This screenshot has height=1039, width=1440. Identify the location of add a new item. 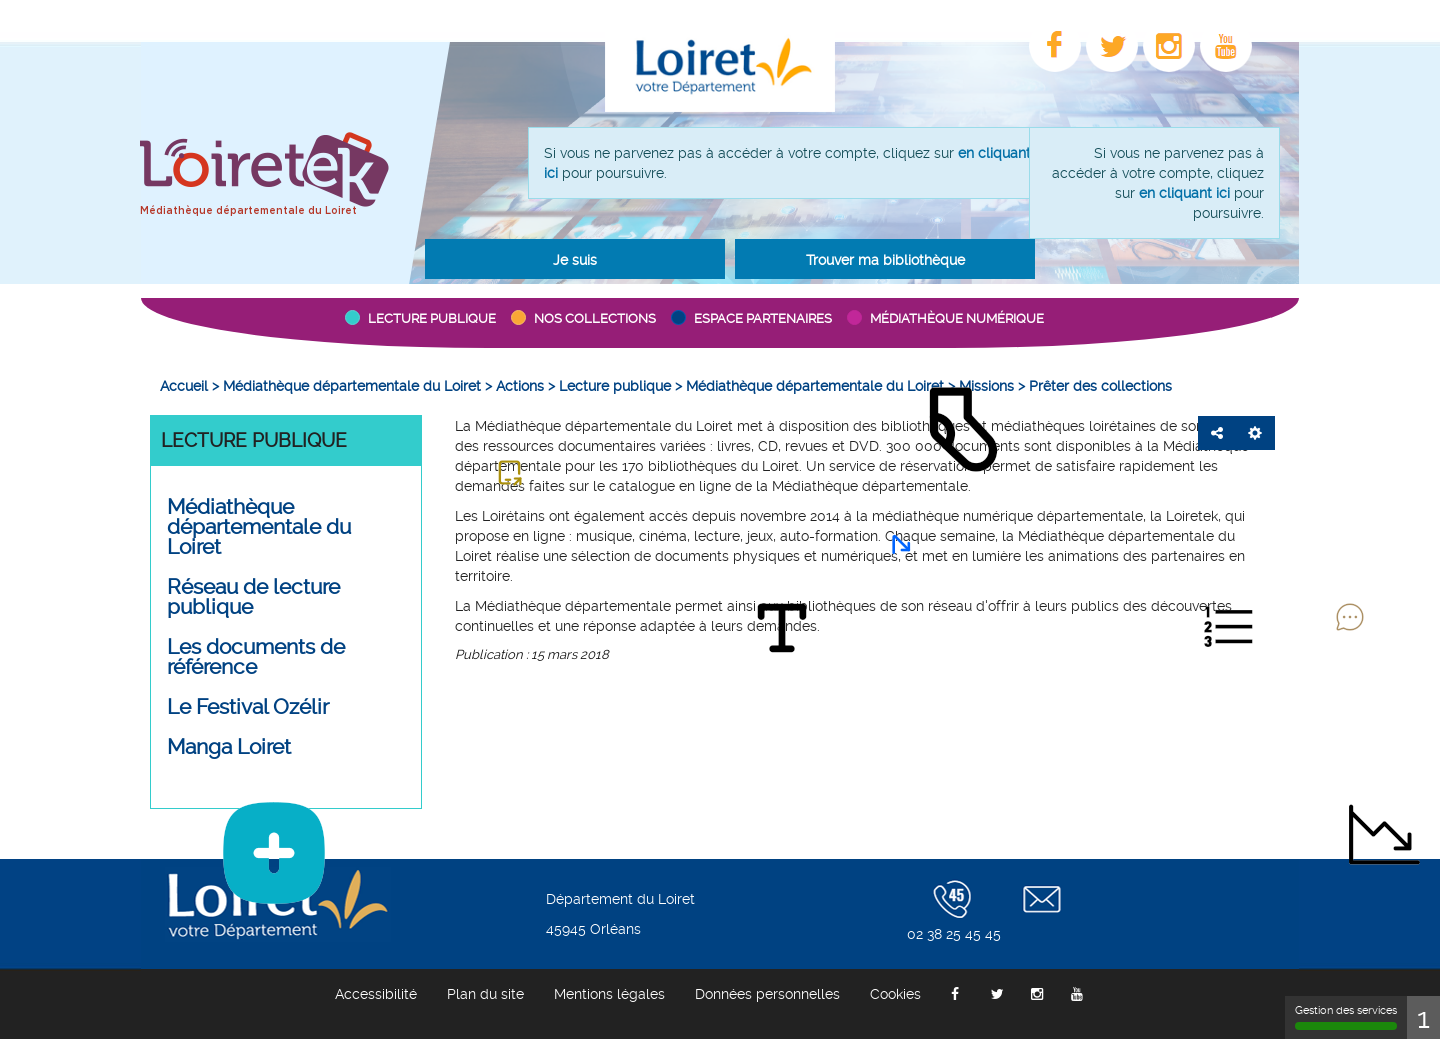
(274, 853).